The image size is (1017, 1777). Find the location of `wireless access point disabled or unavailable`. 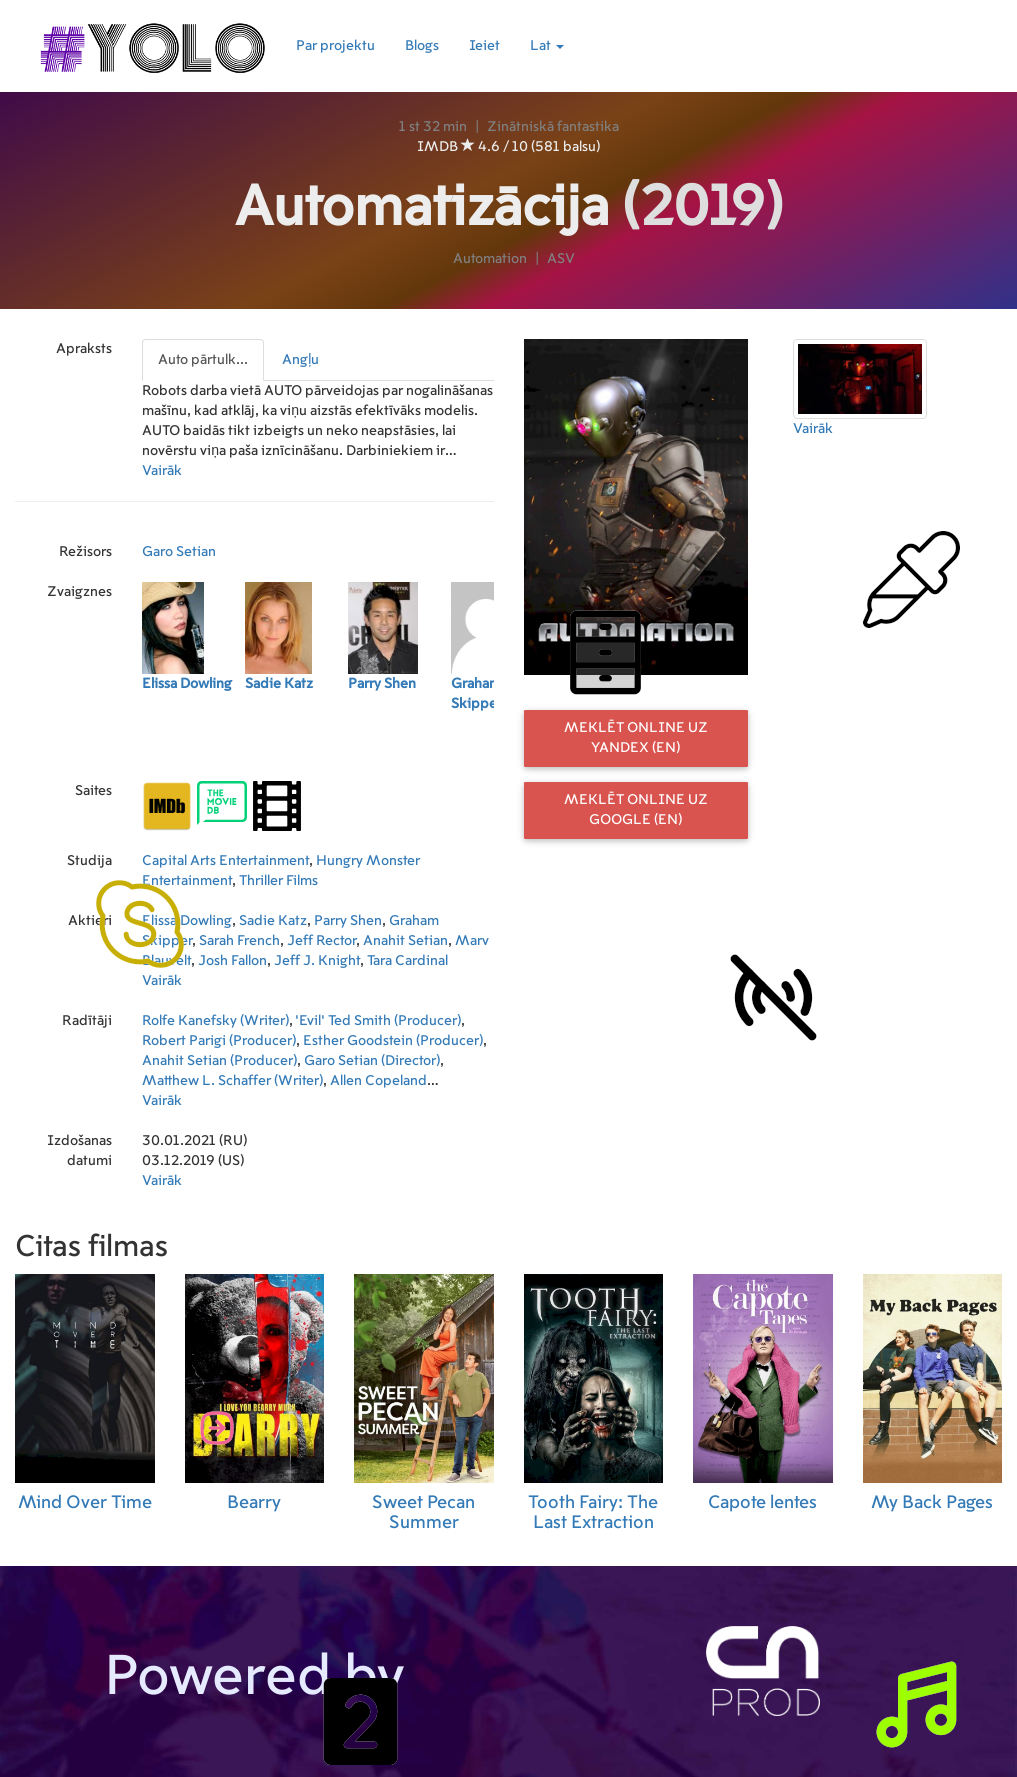

wireless access point disabled or unavailable is located at coordinates (773, 997).